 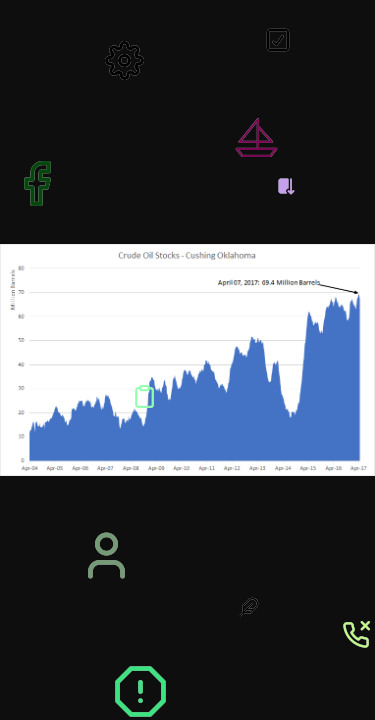 What do you see at coordinates (278, 40) in the screenshot?
I see `mark item as complete` at bounding box center [278, 40].